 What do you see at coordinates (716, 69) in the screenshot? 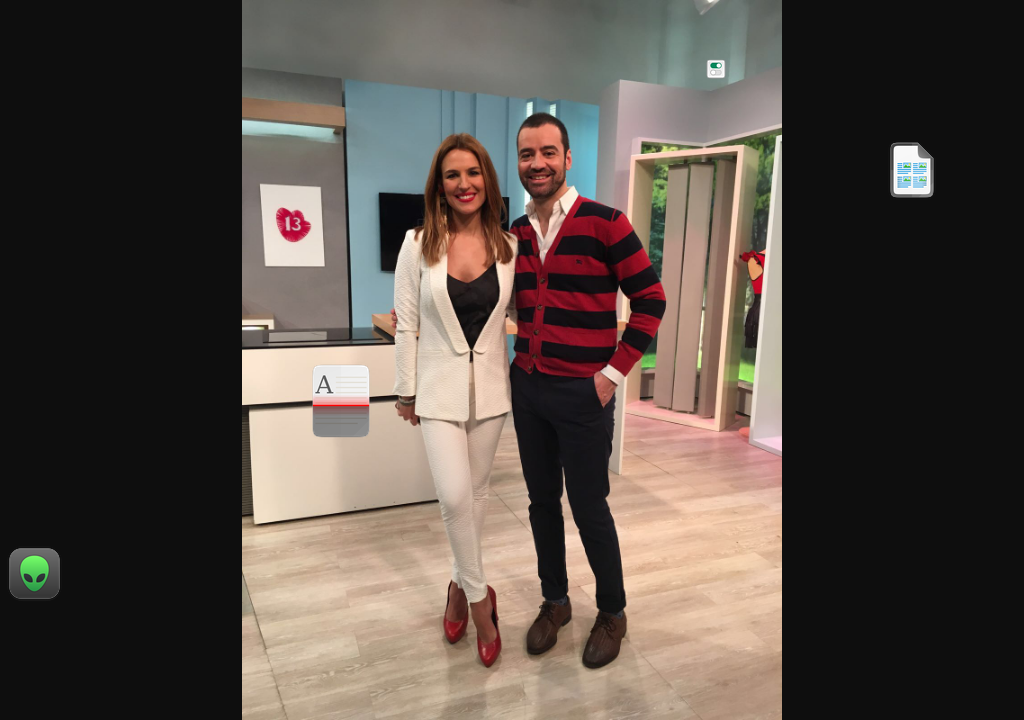
I see `open gnome tweaks to customize desktop settings` at bounding box center [716, 69].